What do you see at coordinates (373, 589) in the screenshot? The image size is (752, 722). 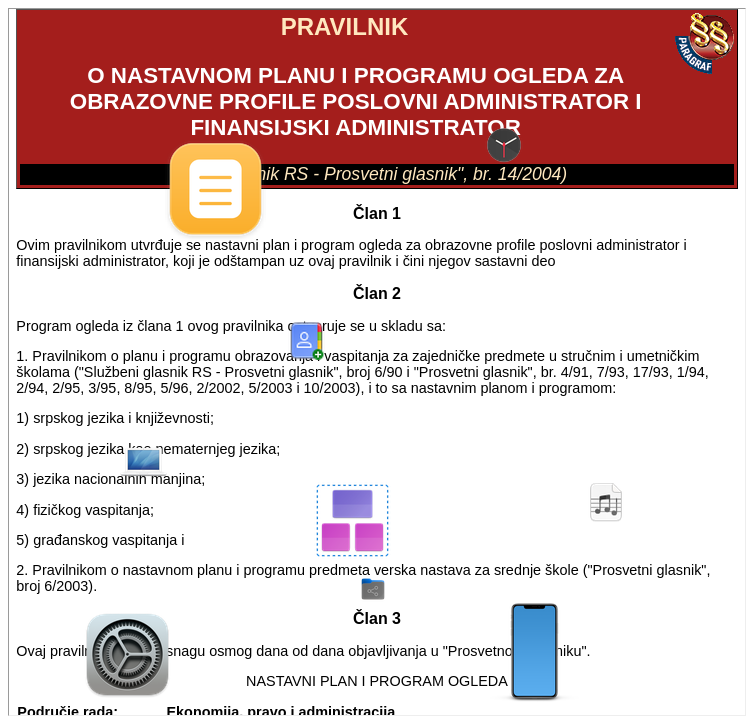 I see `open your public shared folder` at bounding box center [373, 589].